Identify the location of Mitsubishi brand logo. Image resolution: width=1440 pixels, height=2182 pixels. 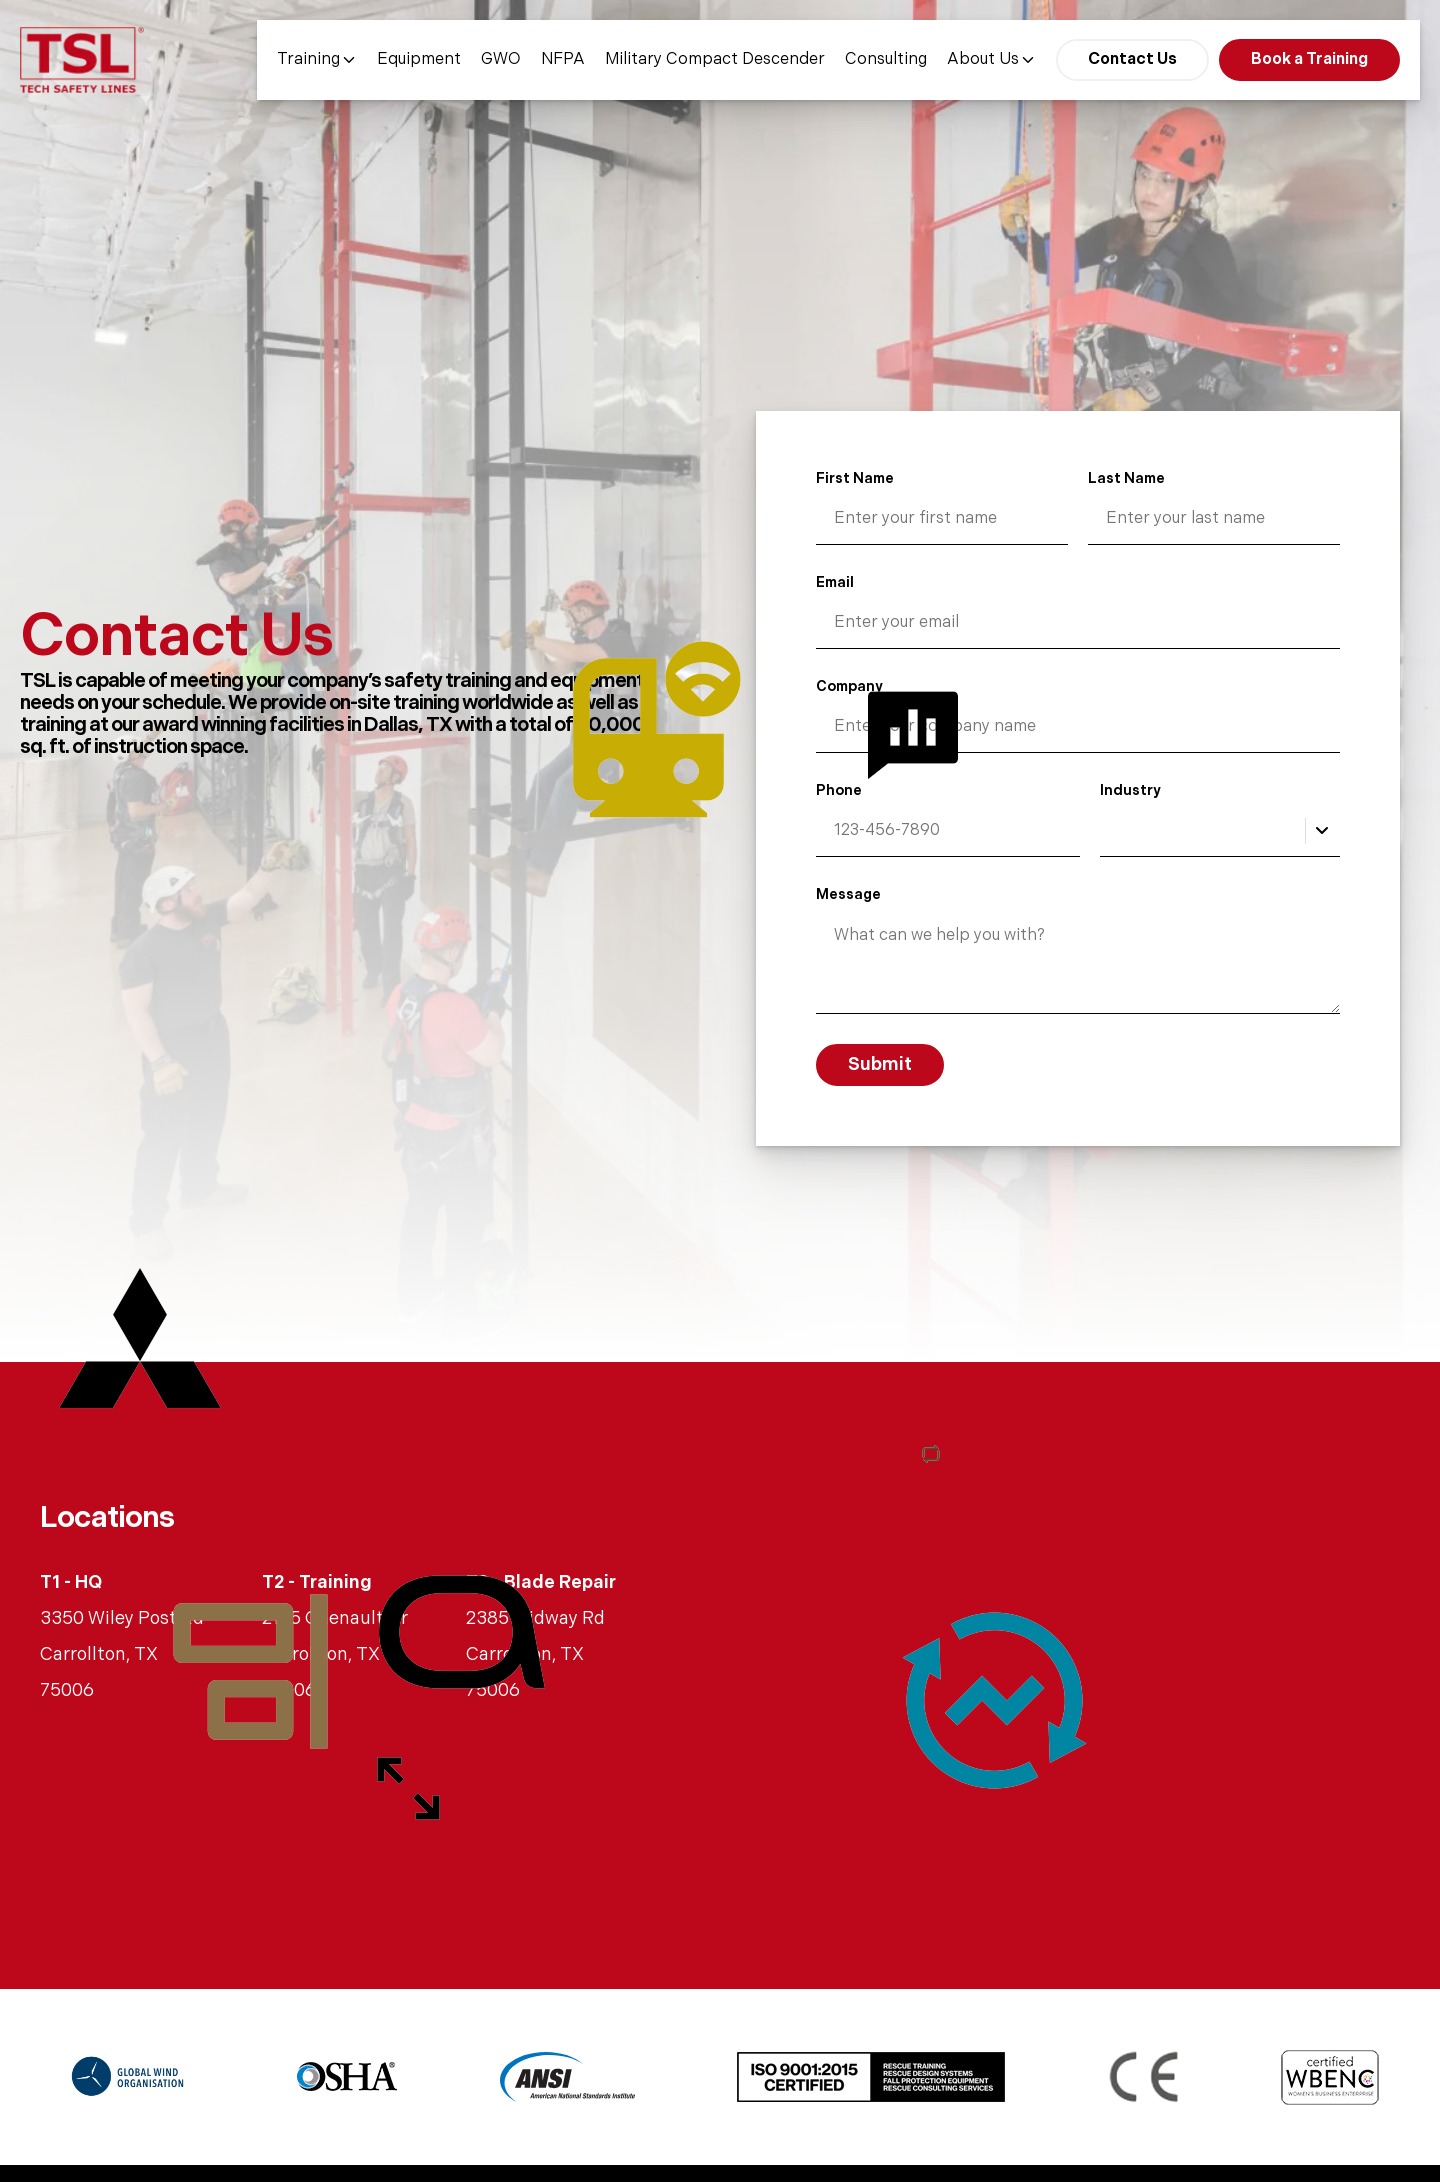
(140, 1338).